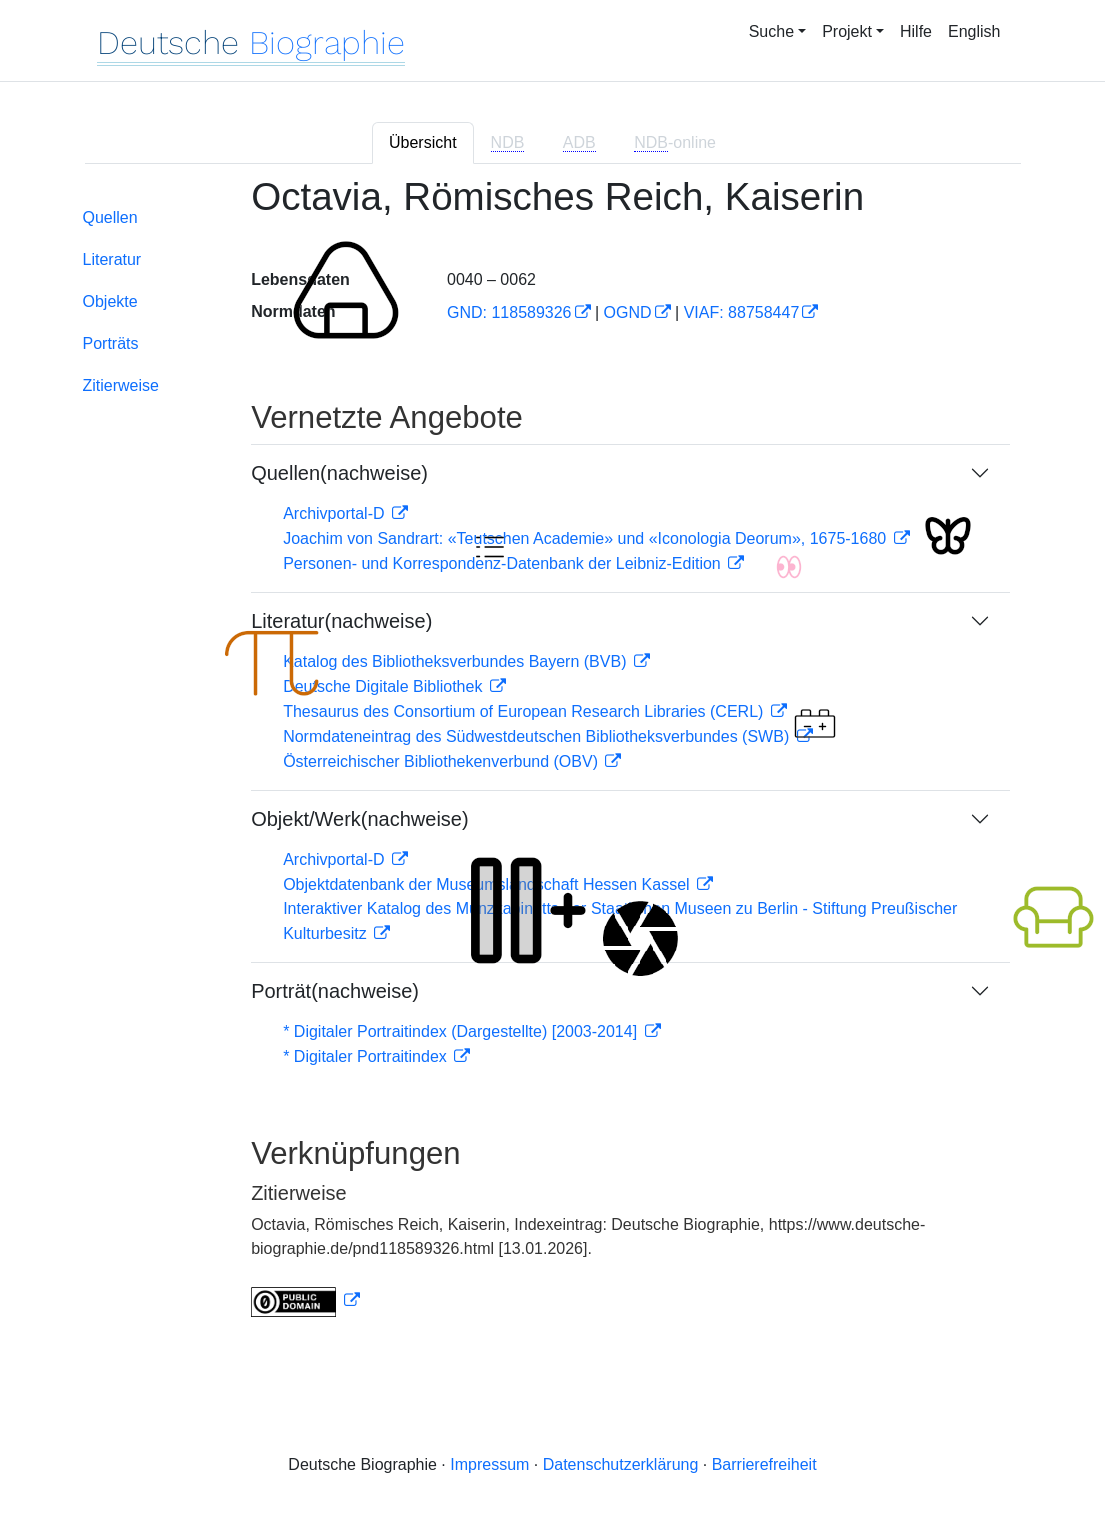 The width and height of the screenshot is (1105, 1523). What do you see at coordinates (815, 725) in the screenshot?
I see `view car battery status` at bounding box center [815, 725].